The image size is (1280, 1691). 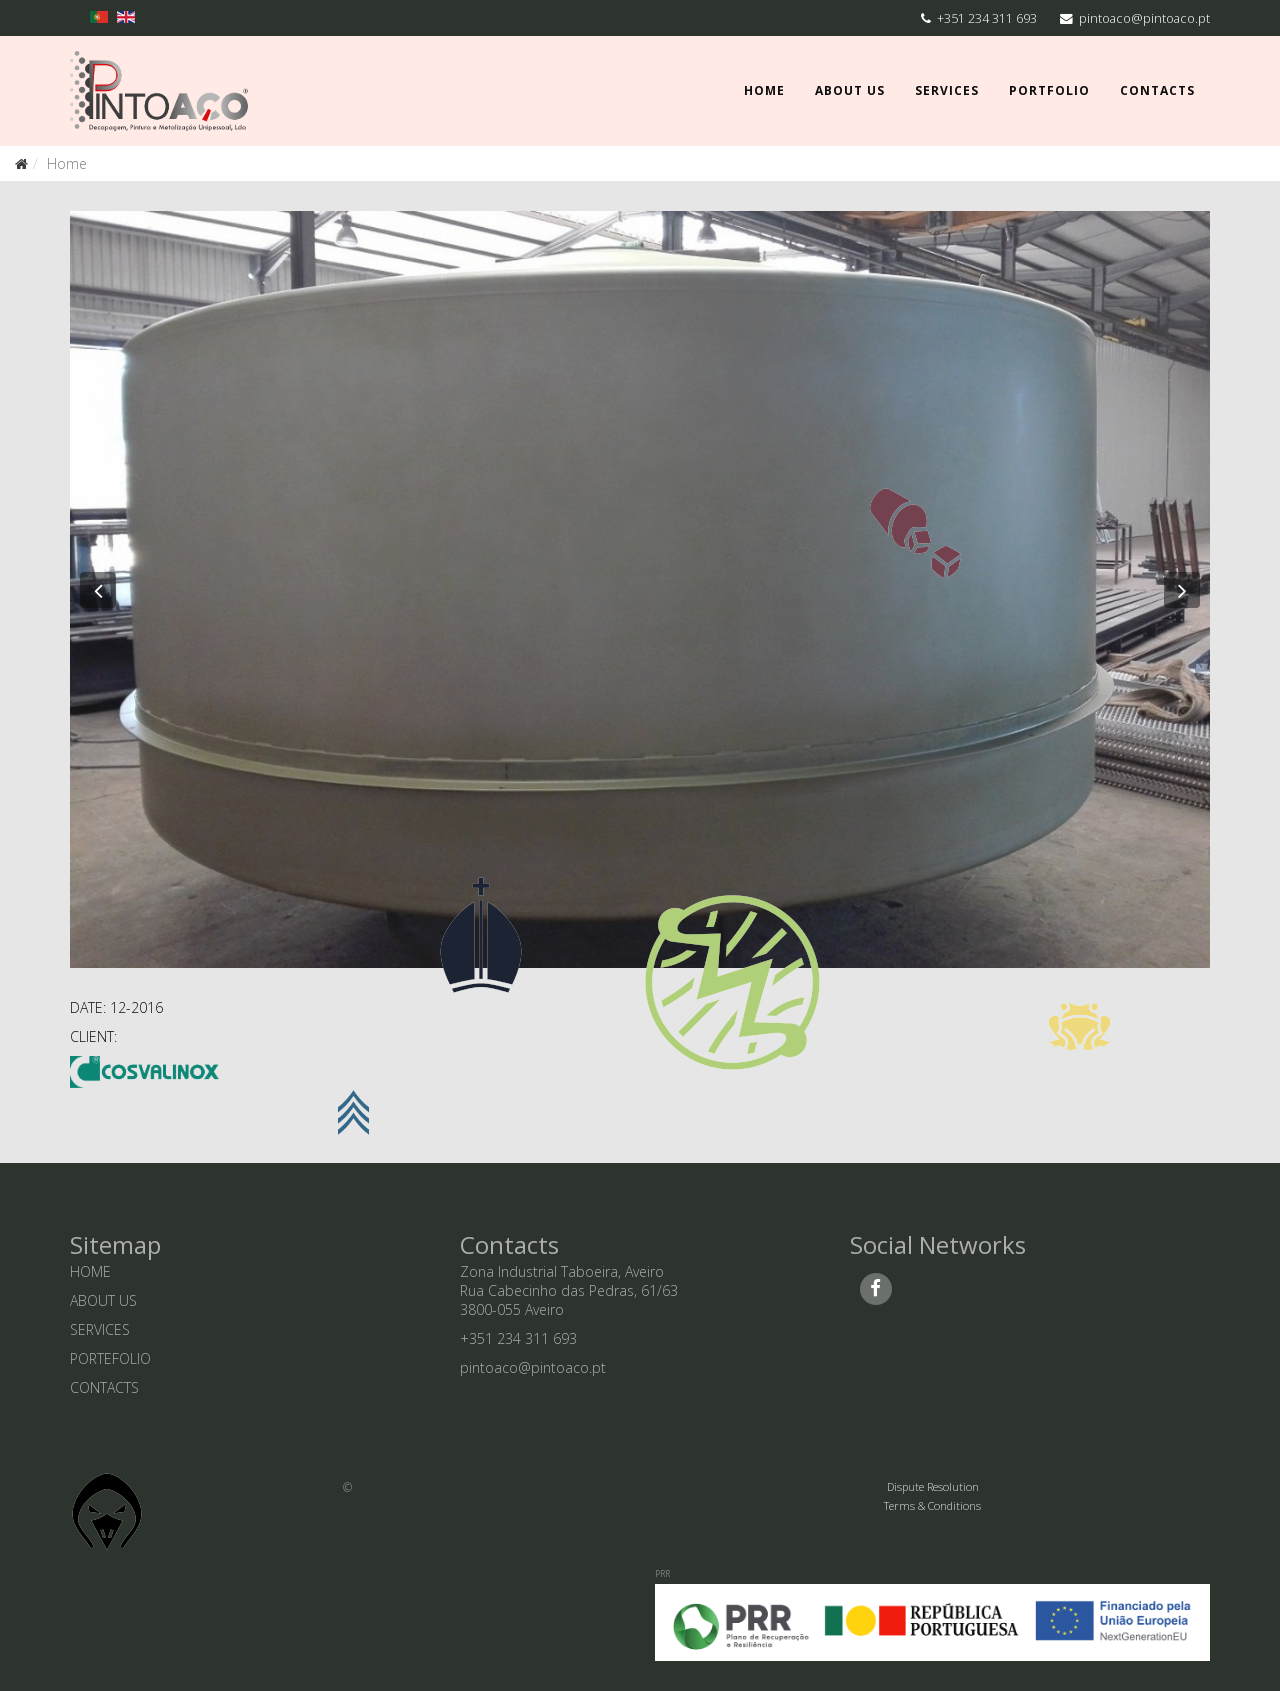 What do you see at coordinates (732, 982) in the screenshot?
I see `indicates a trapped or contained state` at bounding box center [732, 982].